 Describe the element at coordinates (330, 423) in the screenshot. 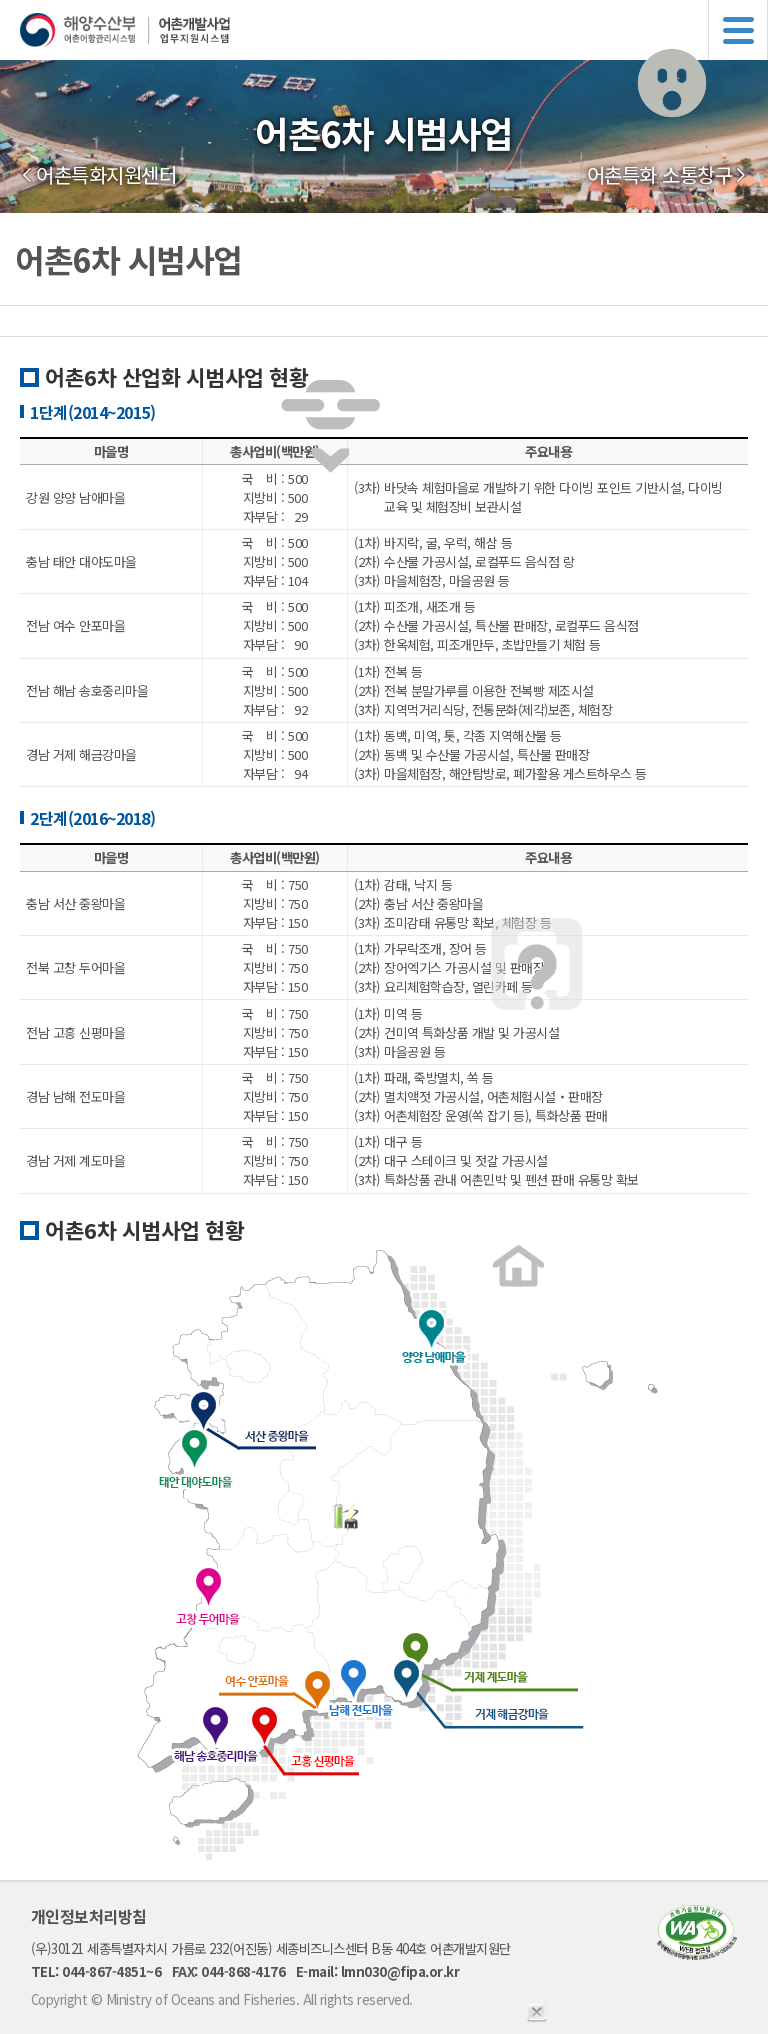

I see `insert a hyperlink into text or document` at that location.